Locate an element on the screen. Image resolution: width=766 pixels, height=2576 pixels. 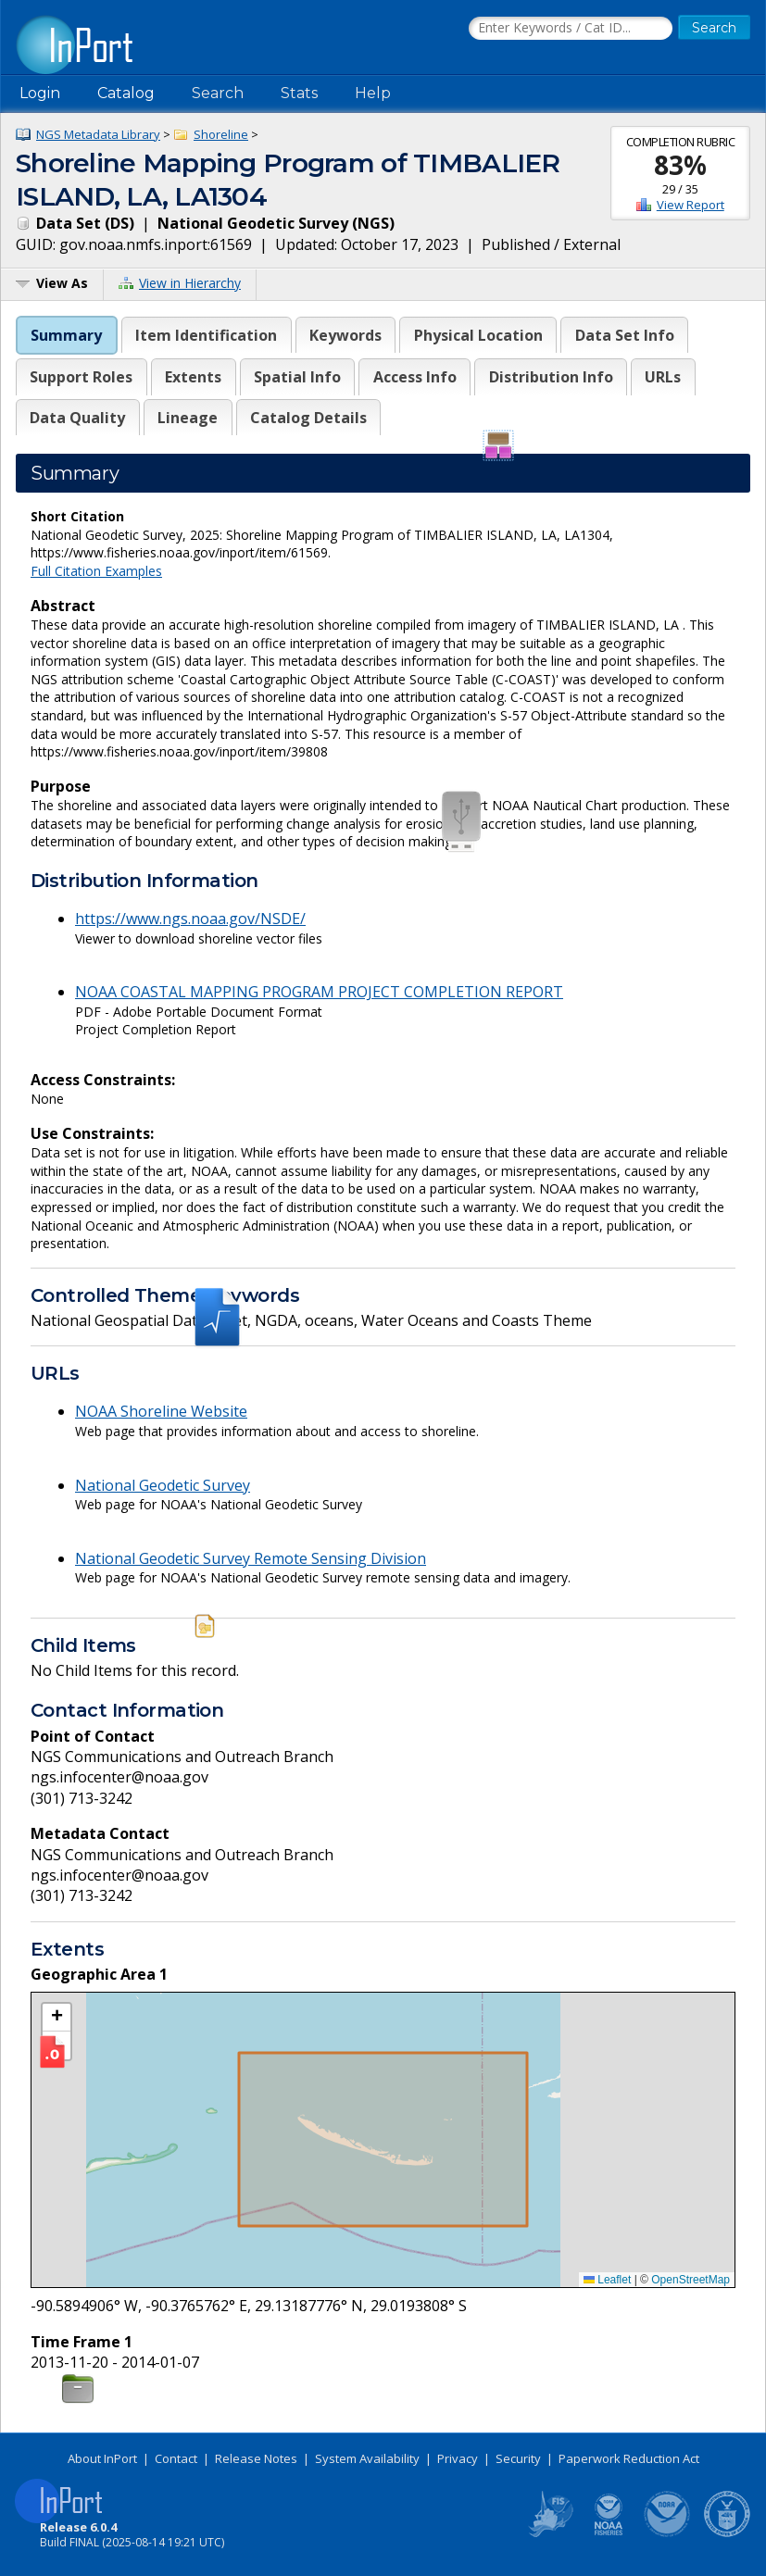
object file type indicator is located at coordinates (52, 2052).